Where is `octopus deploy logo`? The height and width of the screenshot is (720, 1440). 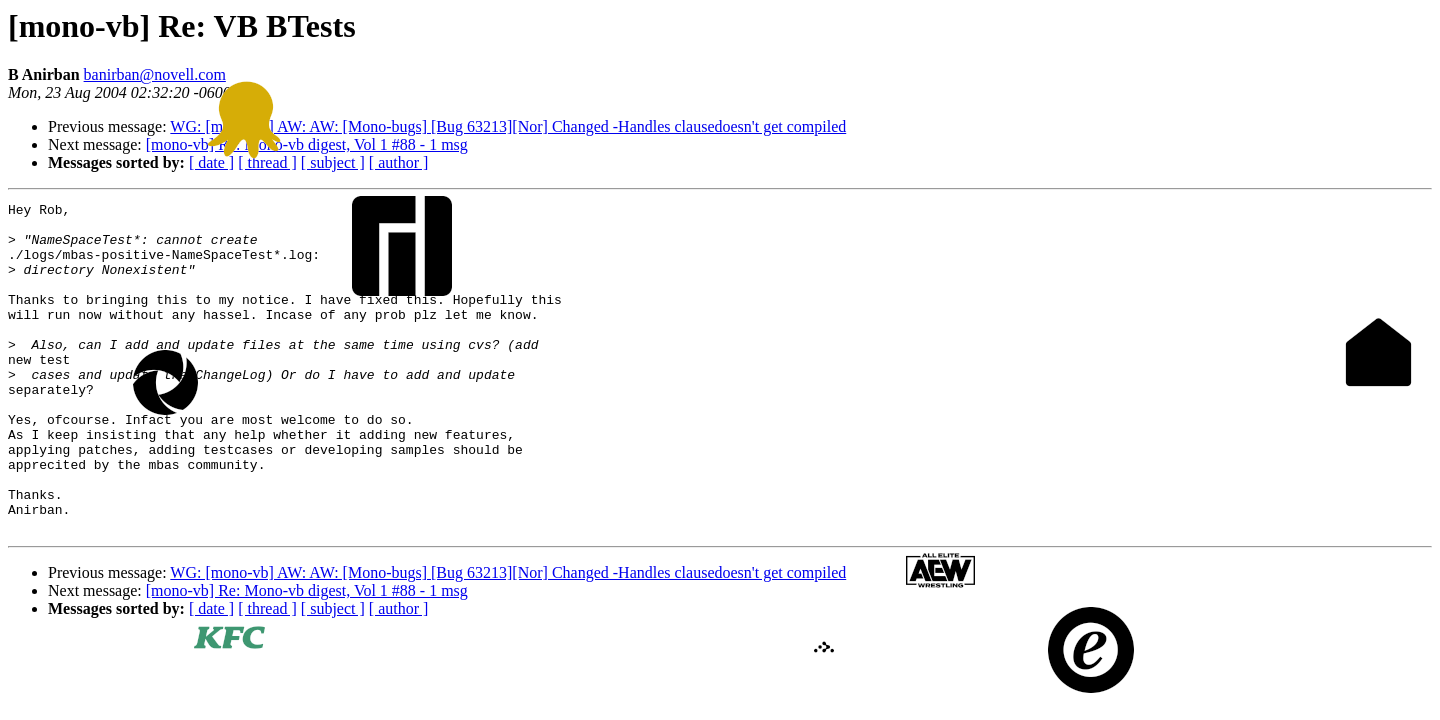
octopus deploy logo is located at coordinates (244, 120).